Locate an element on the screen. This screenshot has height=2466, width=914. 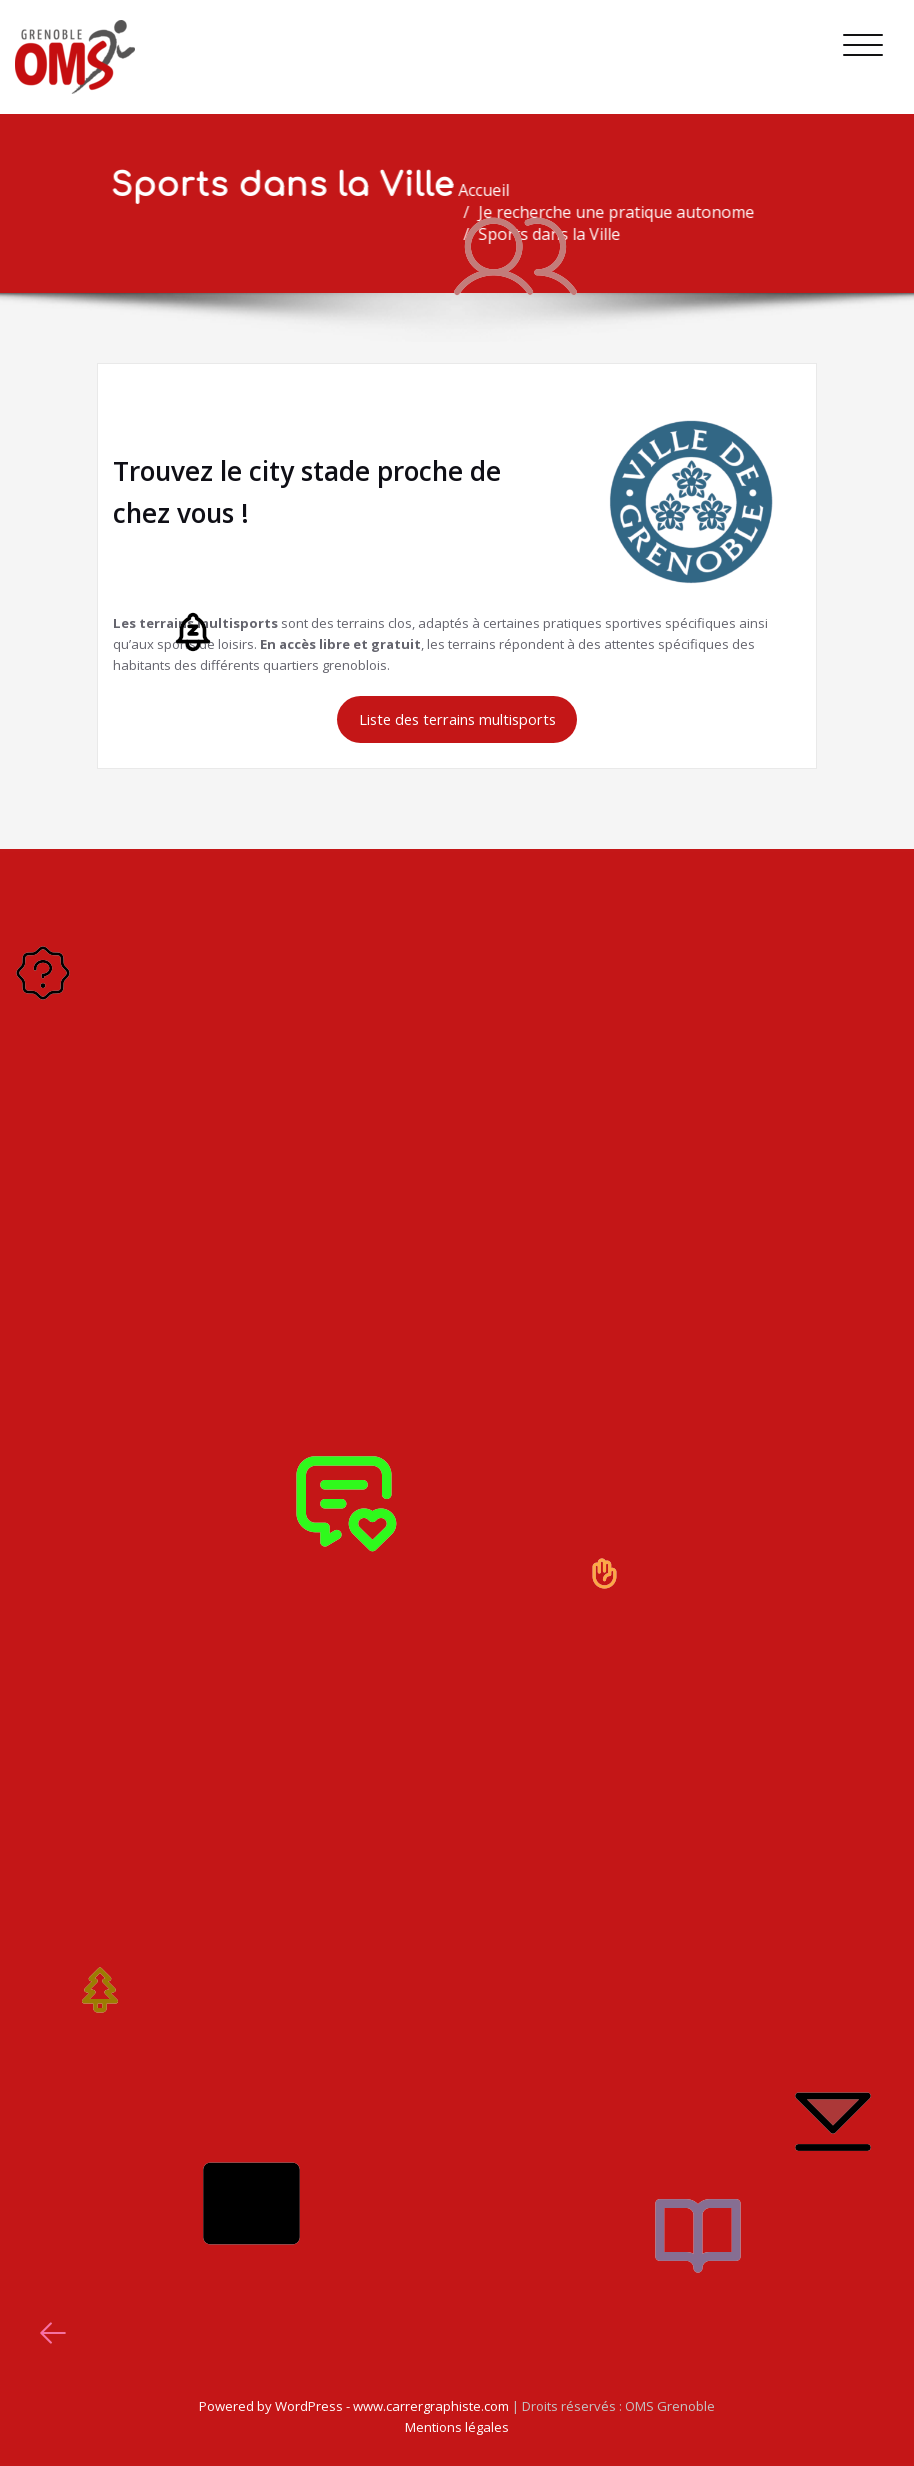
view all users or contacts is located at coordinates (515, 256).